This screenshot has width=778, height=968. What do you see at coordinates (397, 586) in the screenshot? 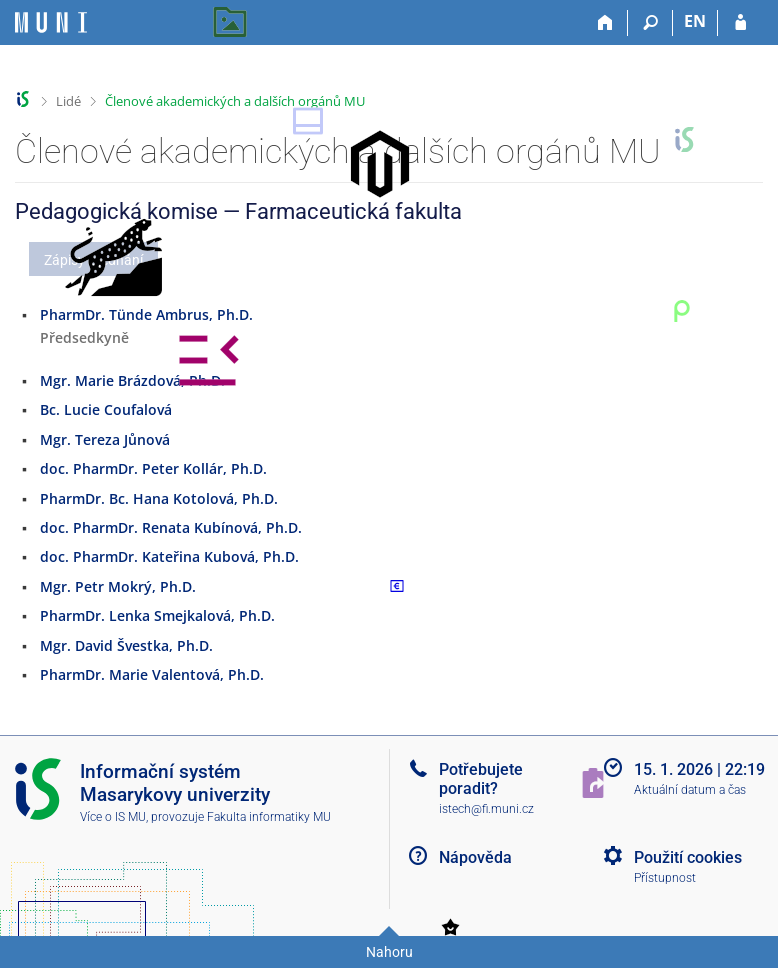
I see `view euro currency settings` at bounding box center [397, 586].